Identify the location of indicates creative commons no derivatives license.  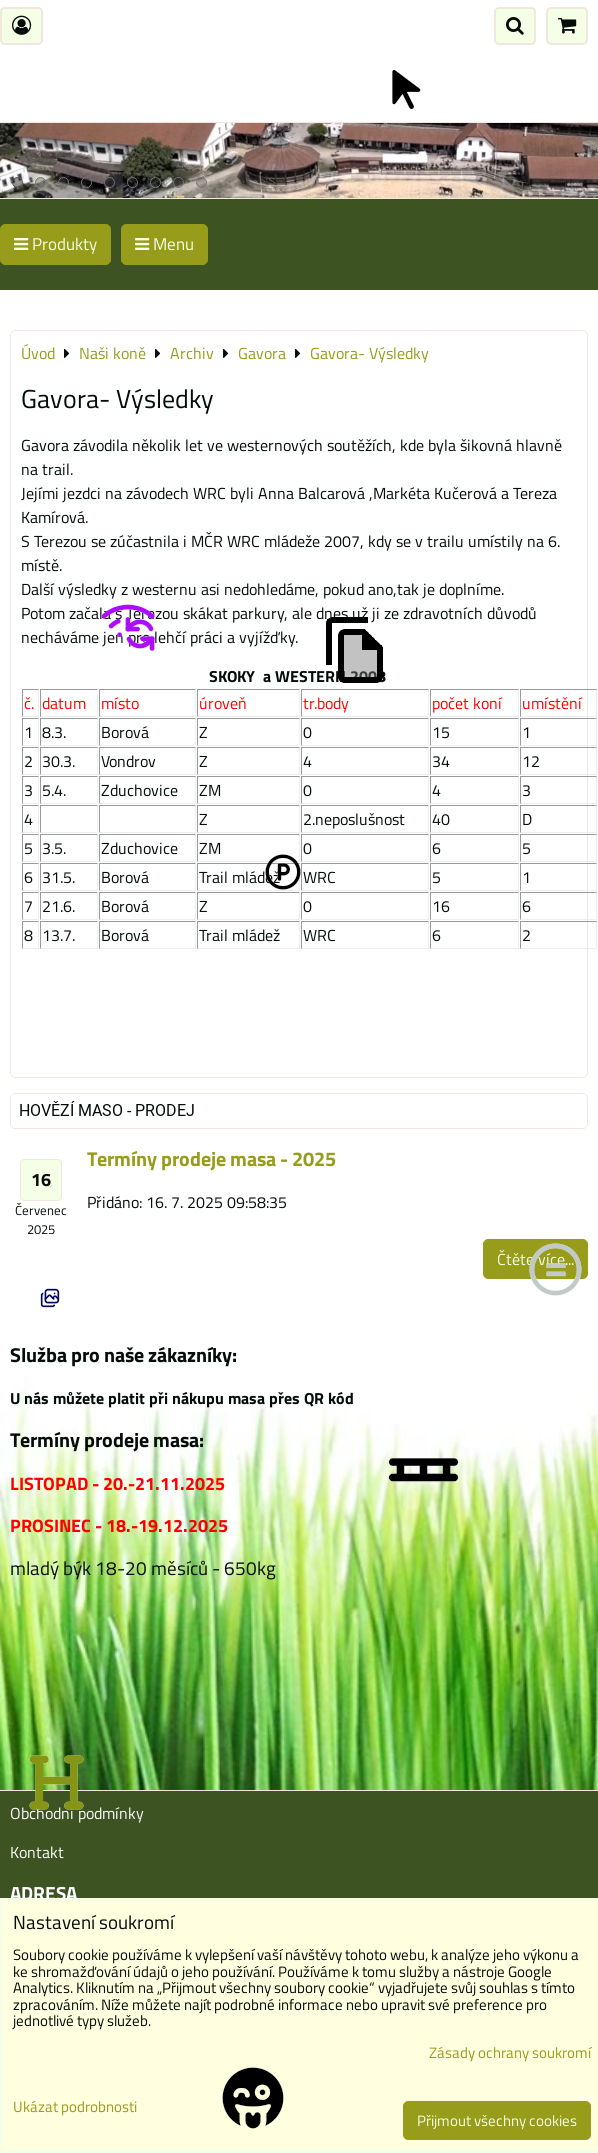
(555, 1269).